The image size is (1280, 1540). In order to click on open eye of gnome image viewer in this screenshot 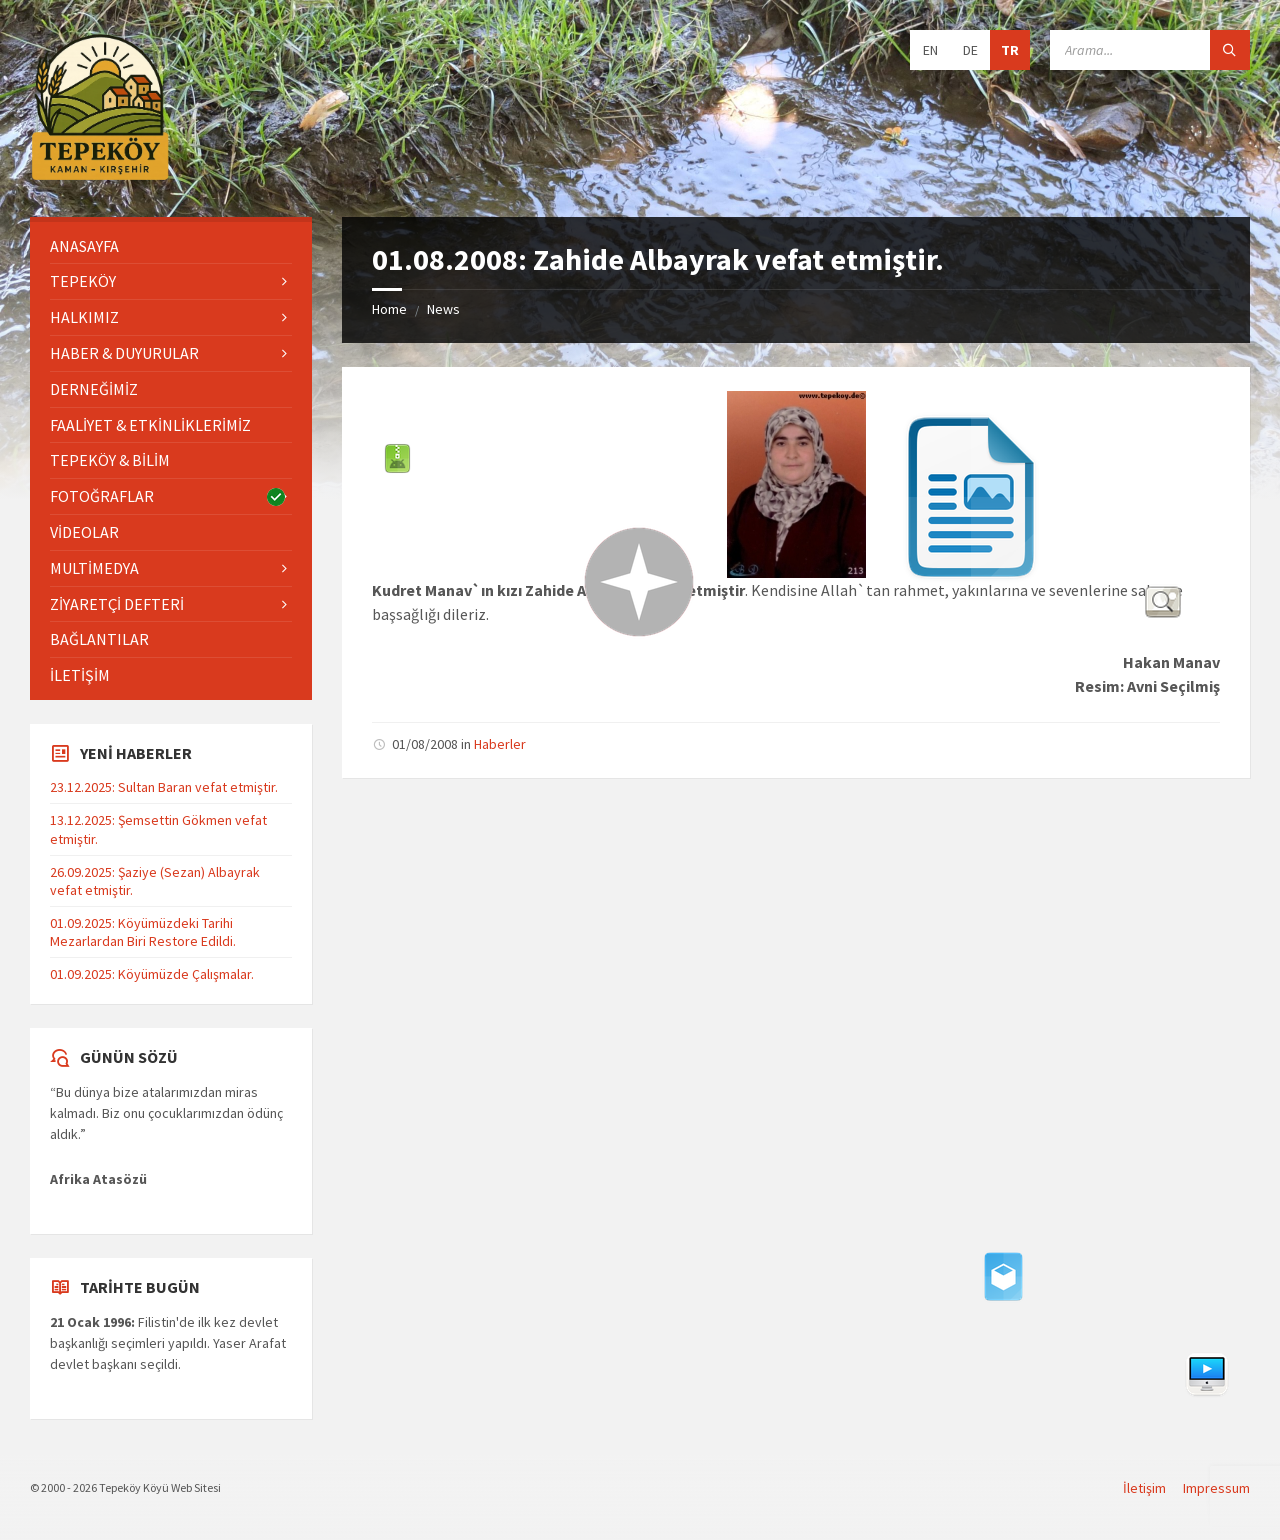, I will do `click(1163, 602)`.